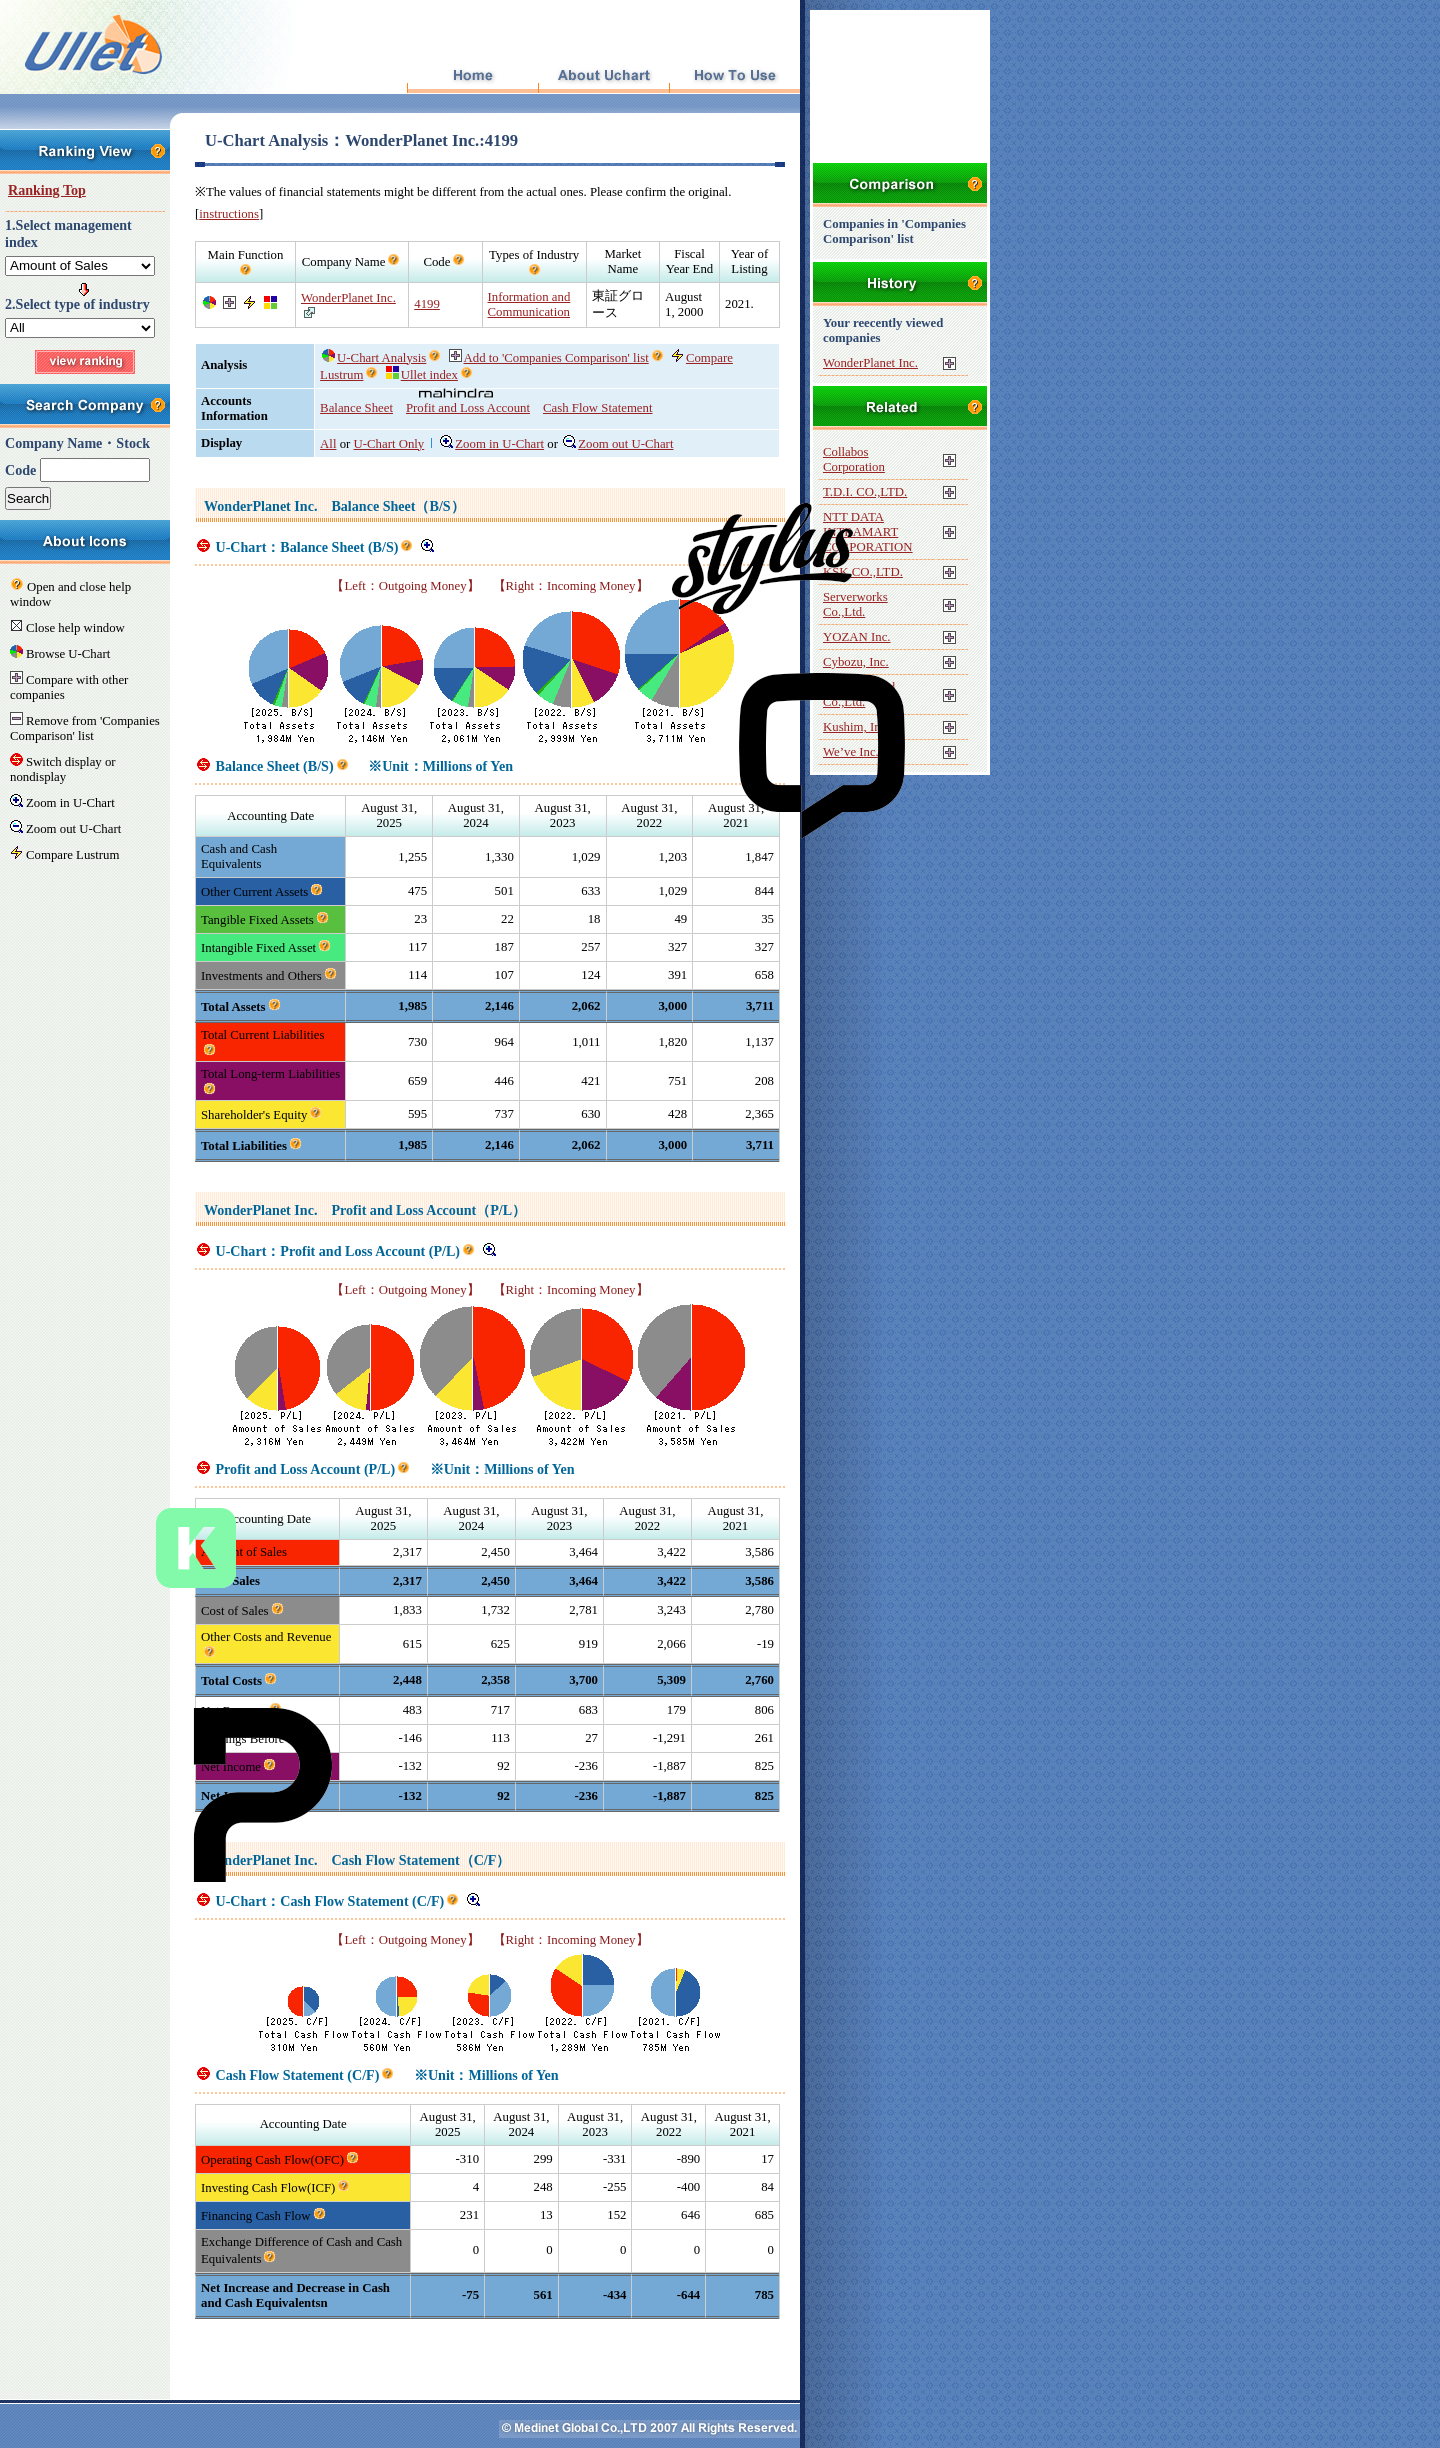  I want to click on keystone CMS logo, so click(196, 1548).